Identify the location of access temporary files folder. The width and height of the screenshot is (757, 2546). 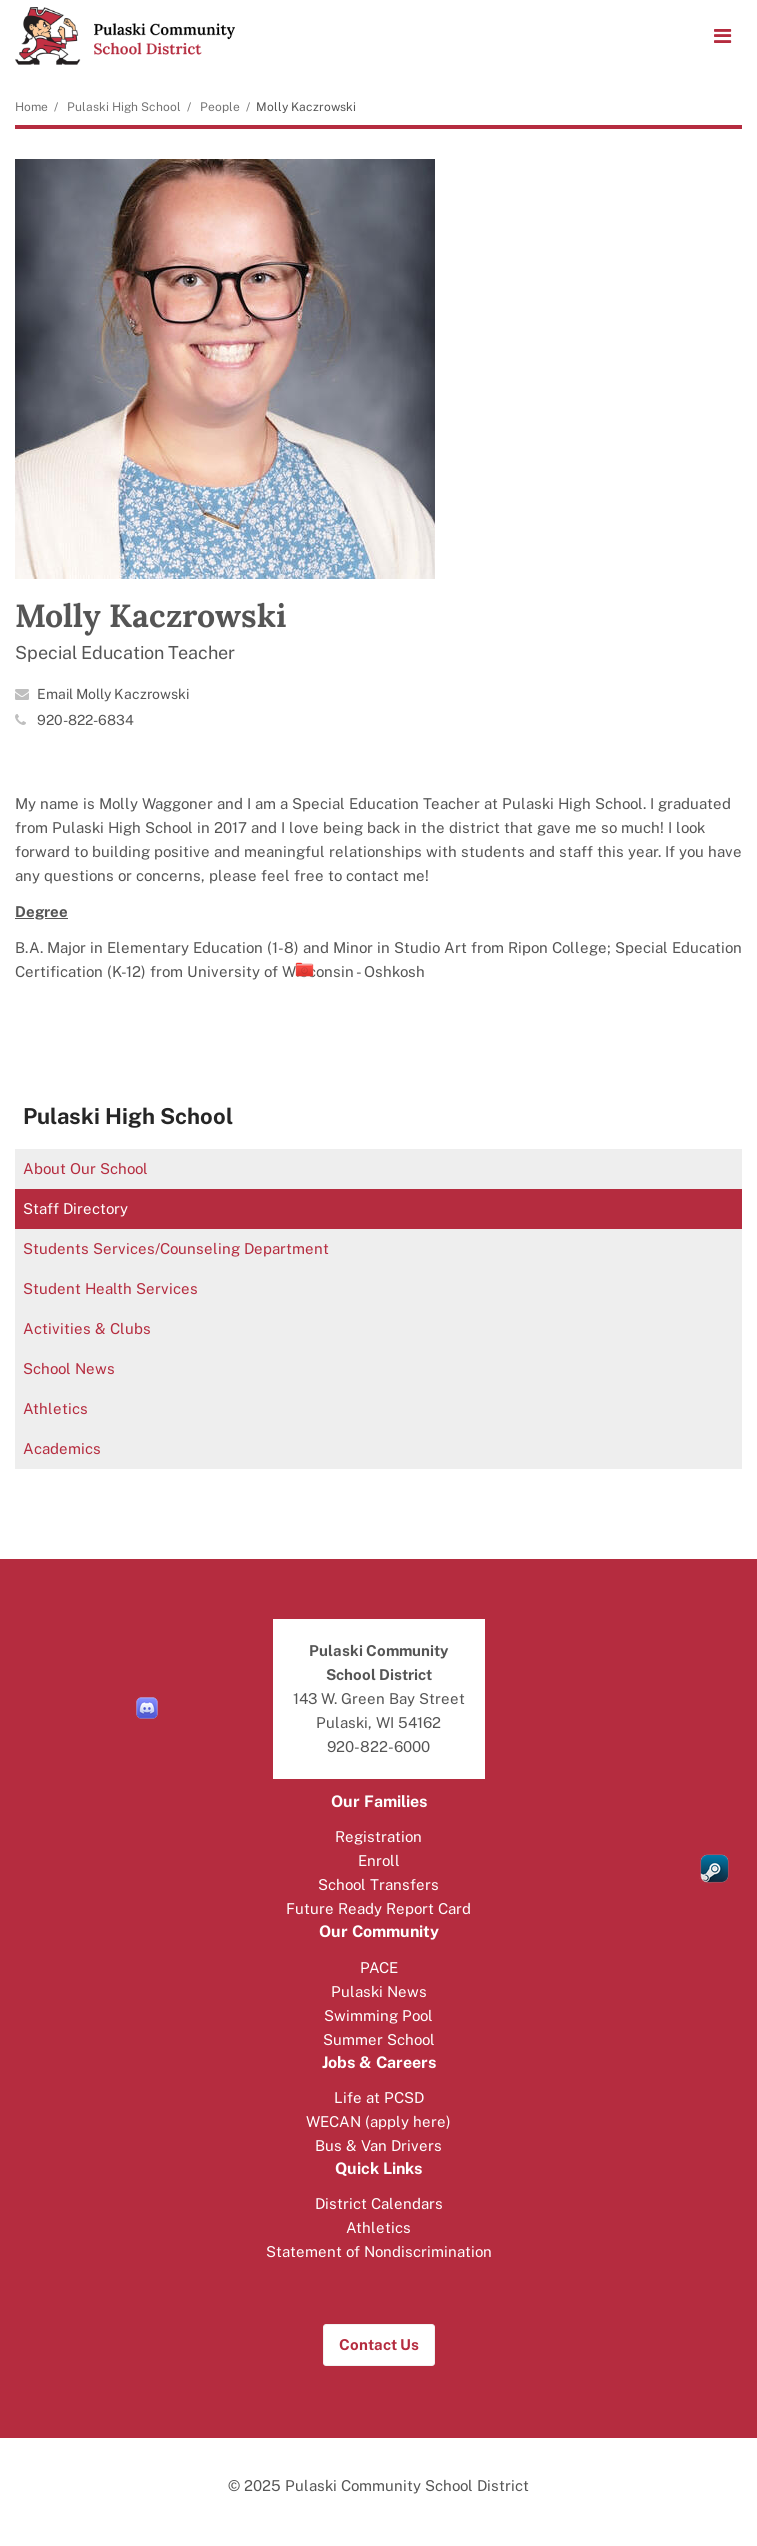
(304, 969).